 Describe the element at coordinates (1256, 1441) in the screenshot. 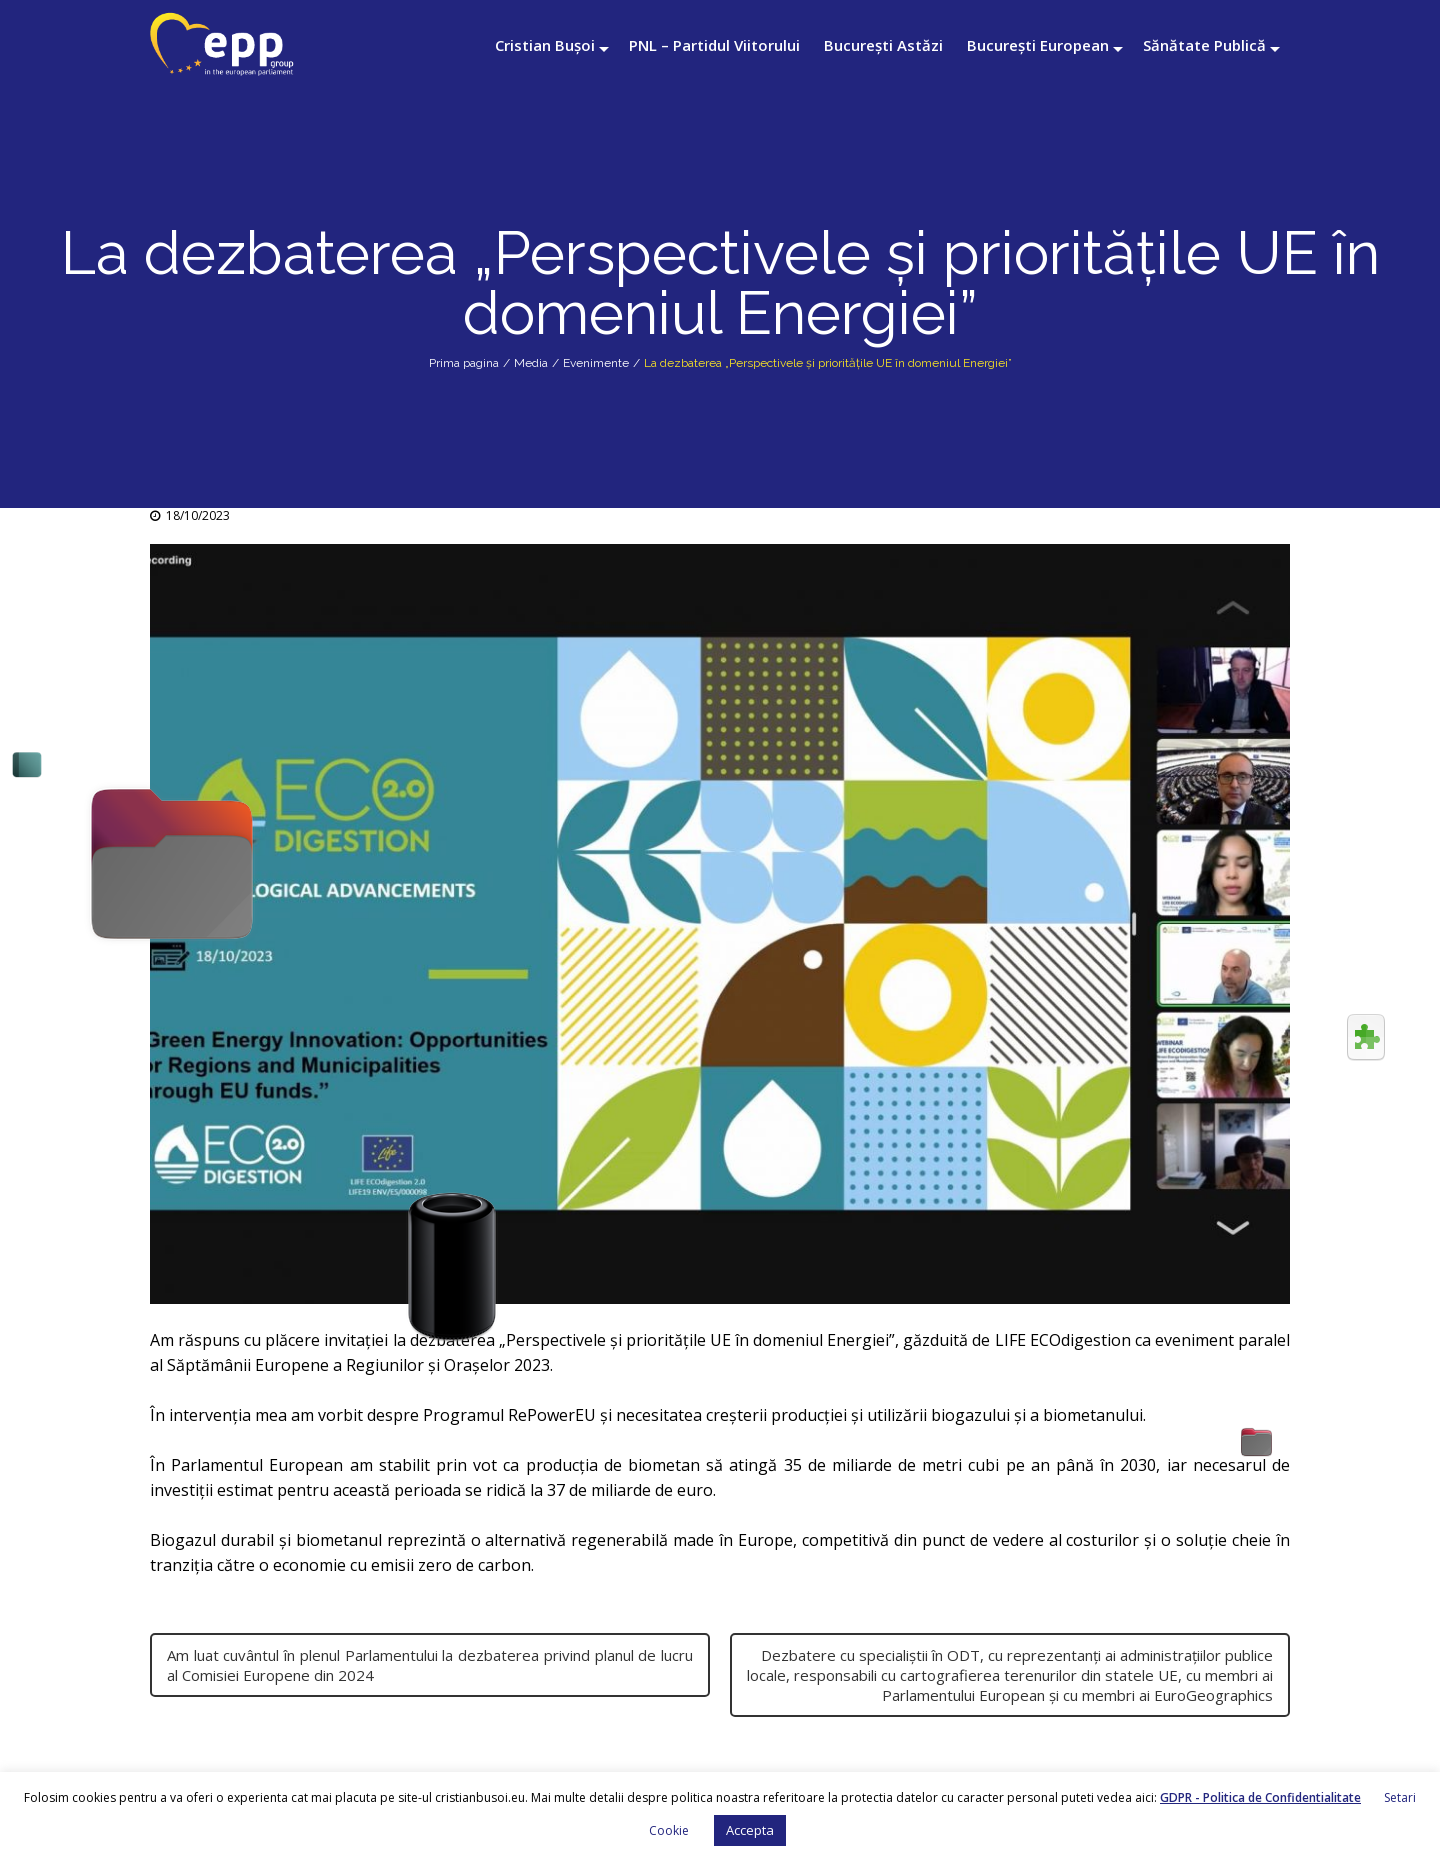

I see `open a folder or directory` at that location.